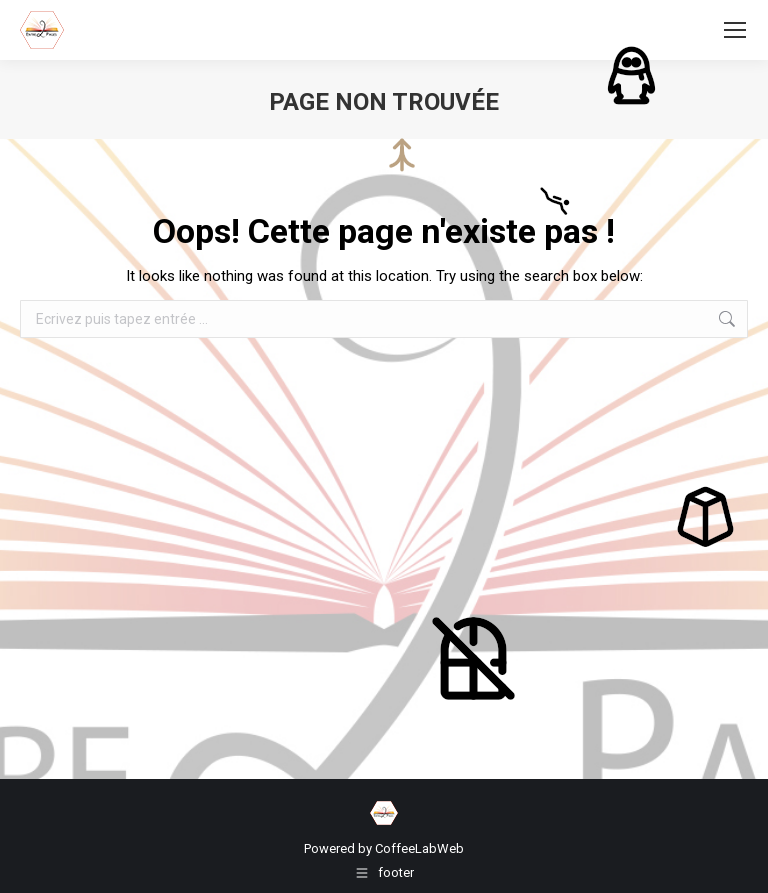 This screenshot has height=893, width=768. I want to click on browse scuba diving activities or lessons, so click(555, 202).